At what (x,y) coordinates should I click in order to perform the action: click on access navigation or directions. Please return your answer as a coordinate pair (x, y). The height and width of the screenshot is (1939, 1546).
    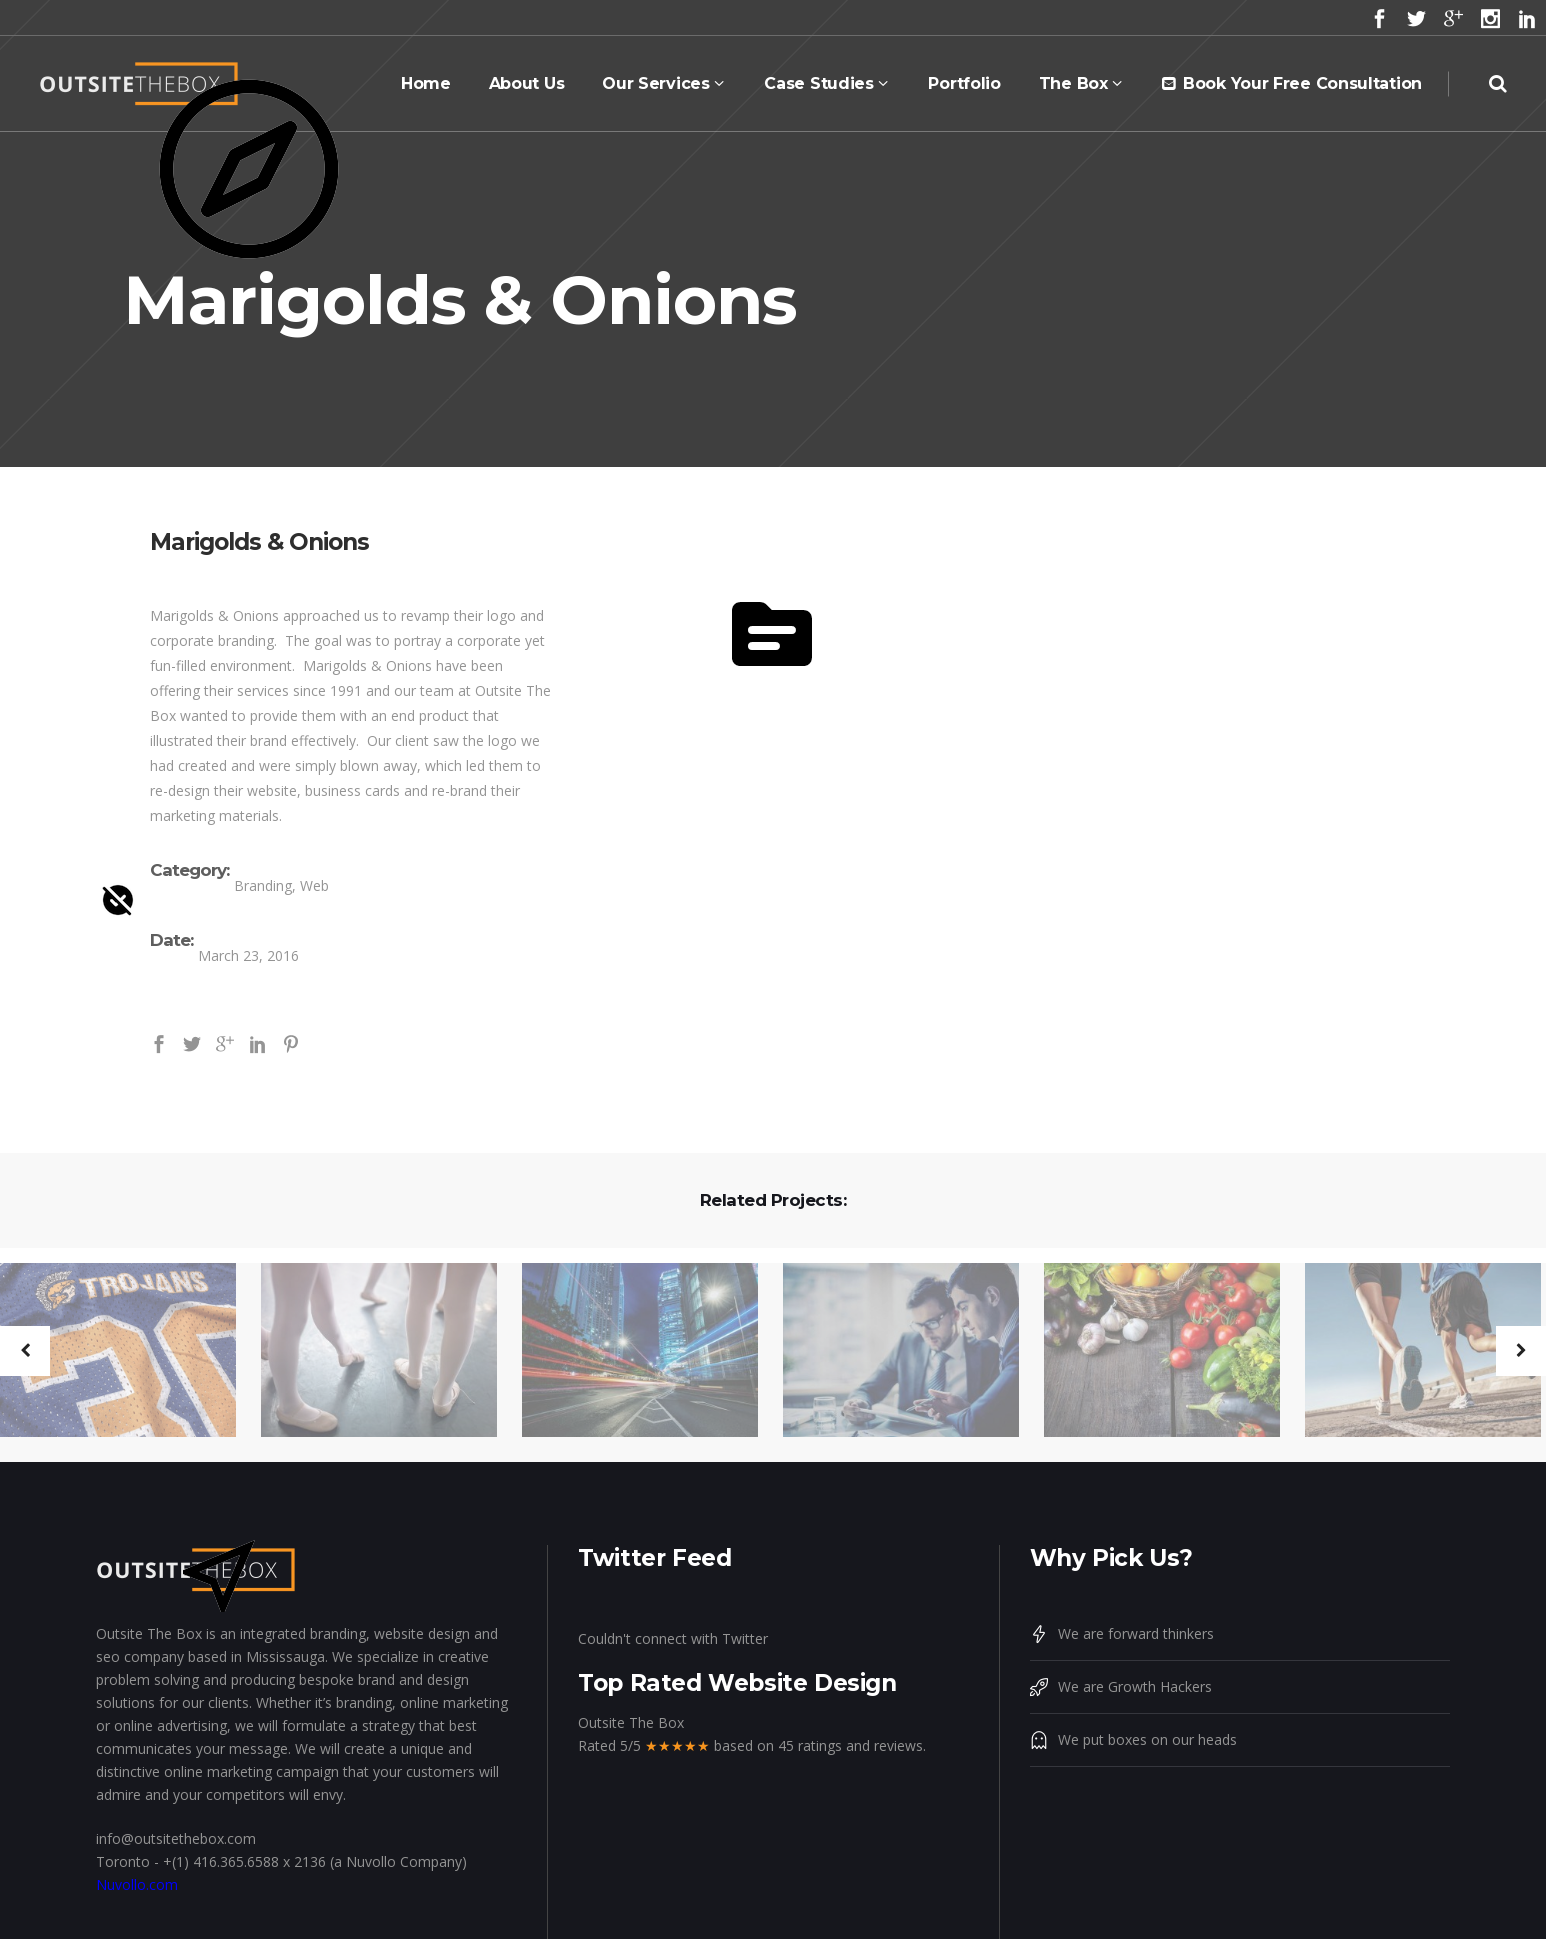
    Looking at the image, I should click on (249, 169).